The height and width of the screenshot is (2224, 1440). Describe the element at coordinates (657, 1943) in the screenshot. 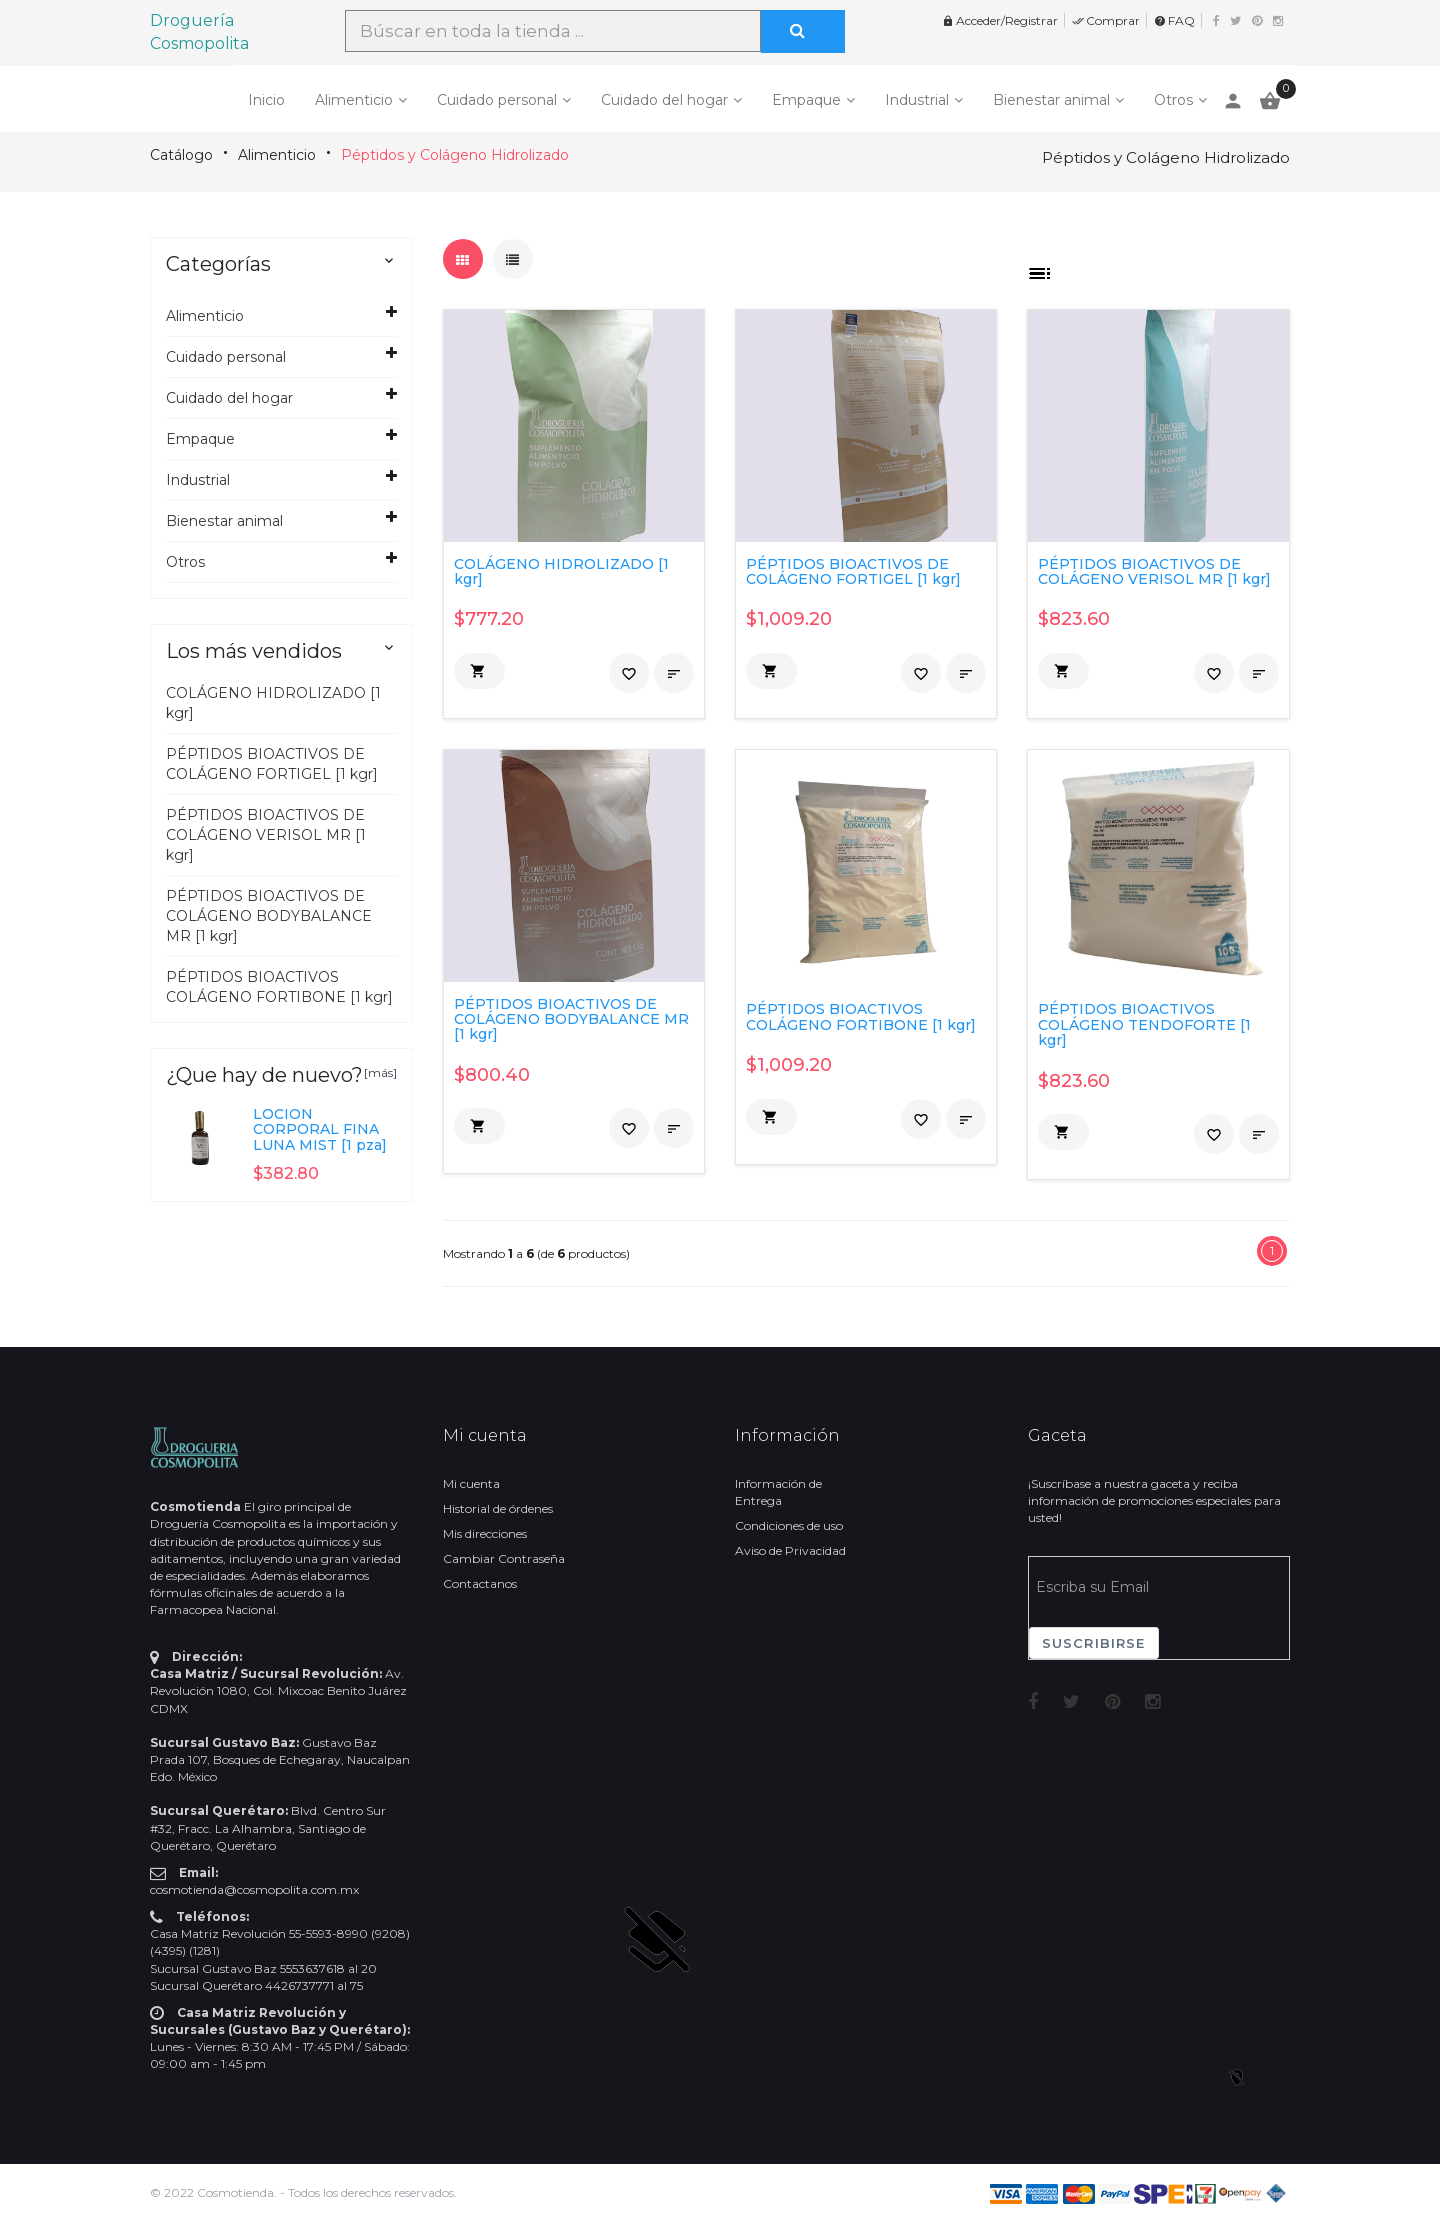

I see `clear all map layers` at that location.